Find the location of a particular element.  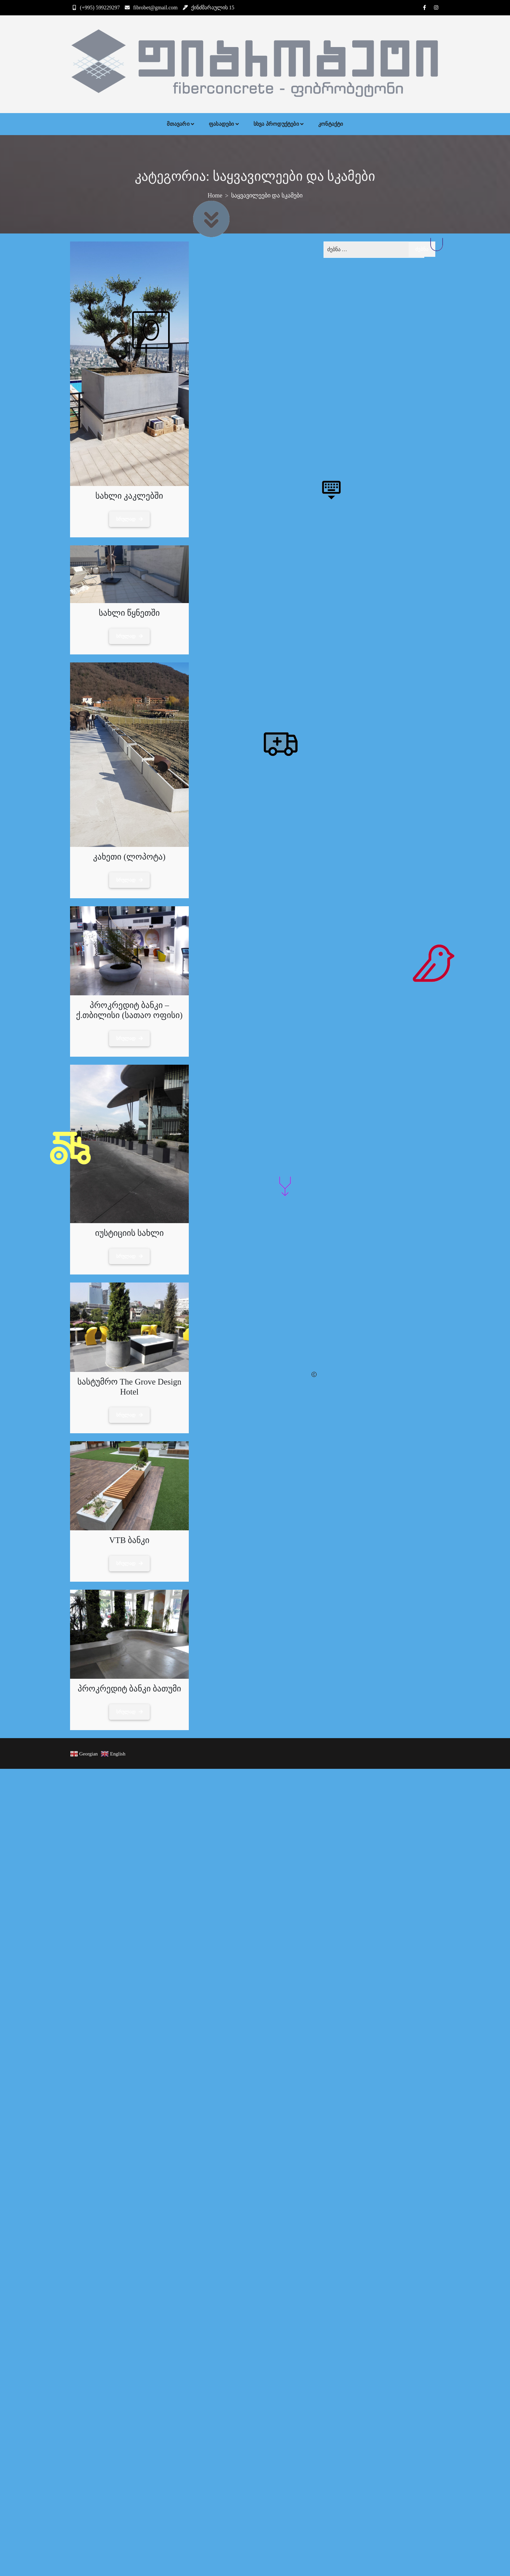

hide the on-screen keyboard is located at coordinates (331, 489).